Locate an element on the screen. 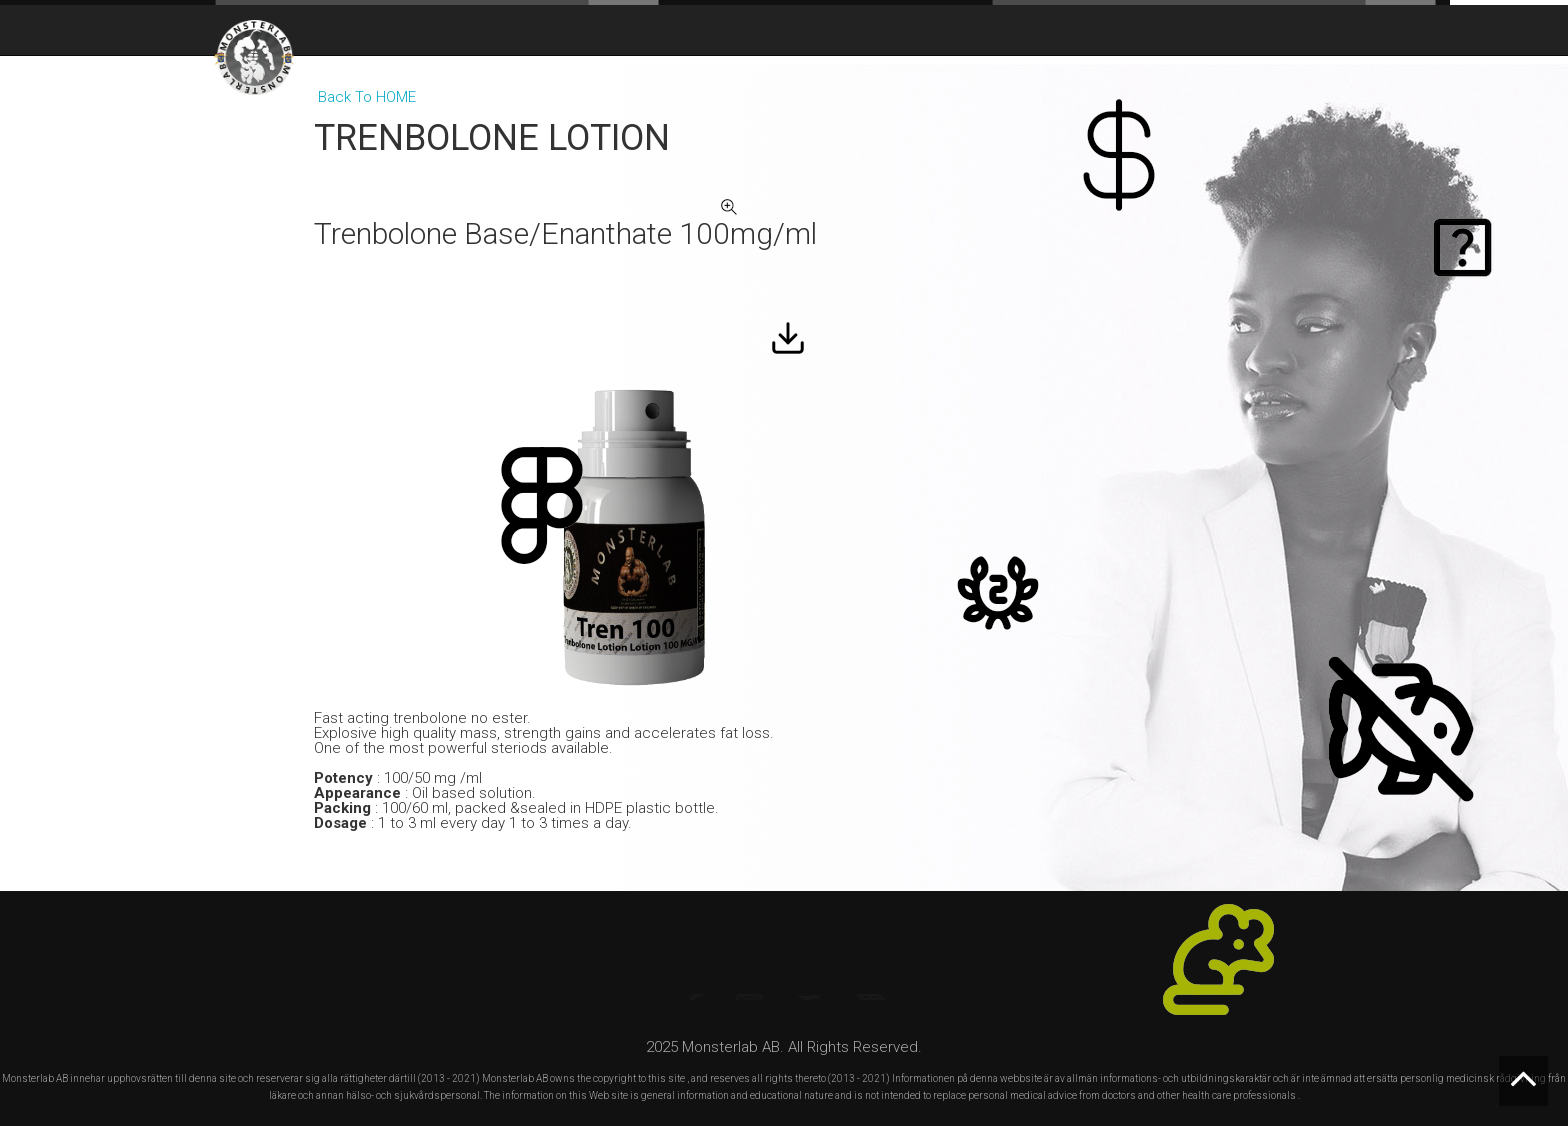 The height and width of the screenshot is (1126, 1568). access help center or support resources is located at coordinates (1462, 247).